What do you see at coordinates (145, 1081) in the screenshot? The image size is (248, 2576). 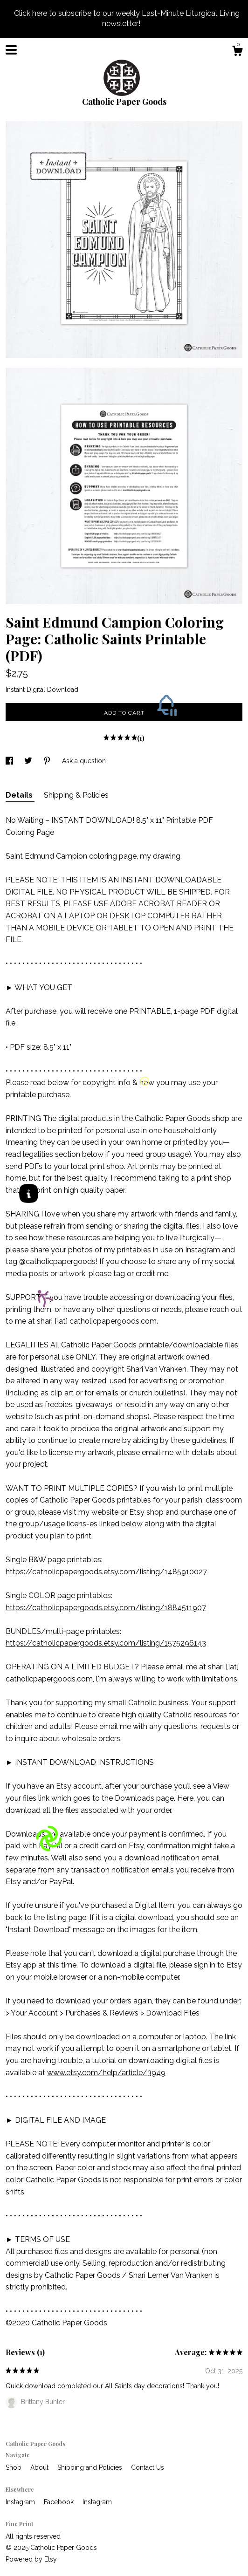 I see `scroll down or view more content` at bounding box center [145, 1081].